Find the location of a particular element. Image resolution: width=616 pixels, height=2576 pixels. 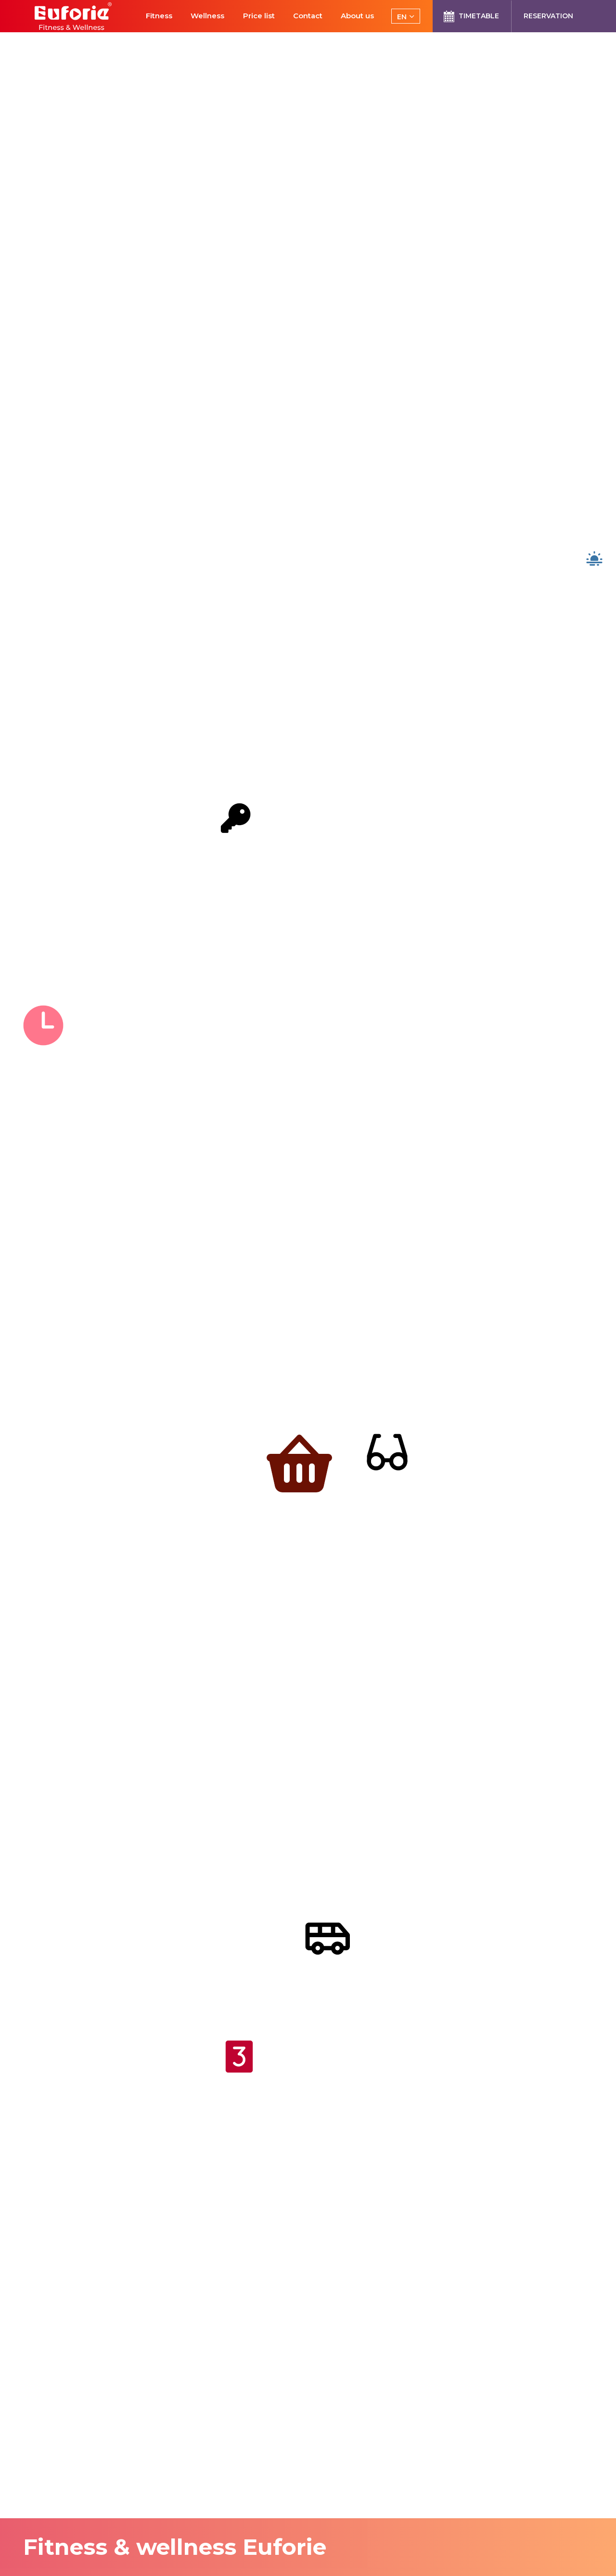

access security or login settings is located at coordinates (235, 818).